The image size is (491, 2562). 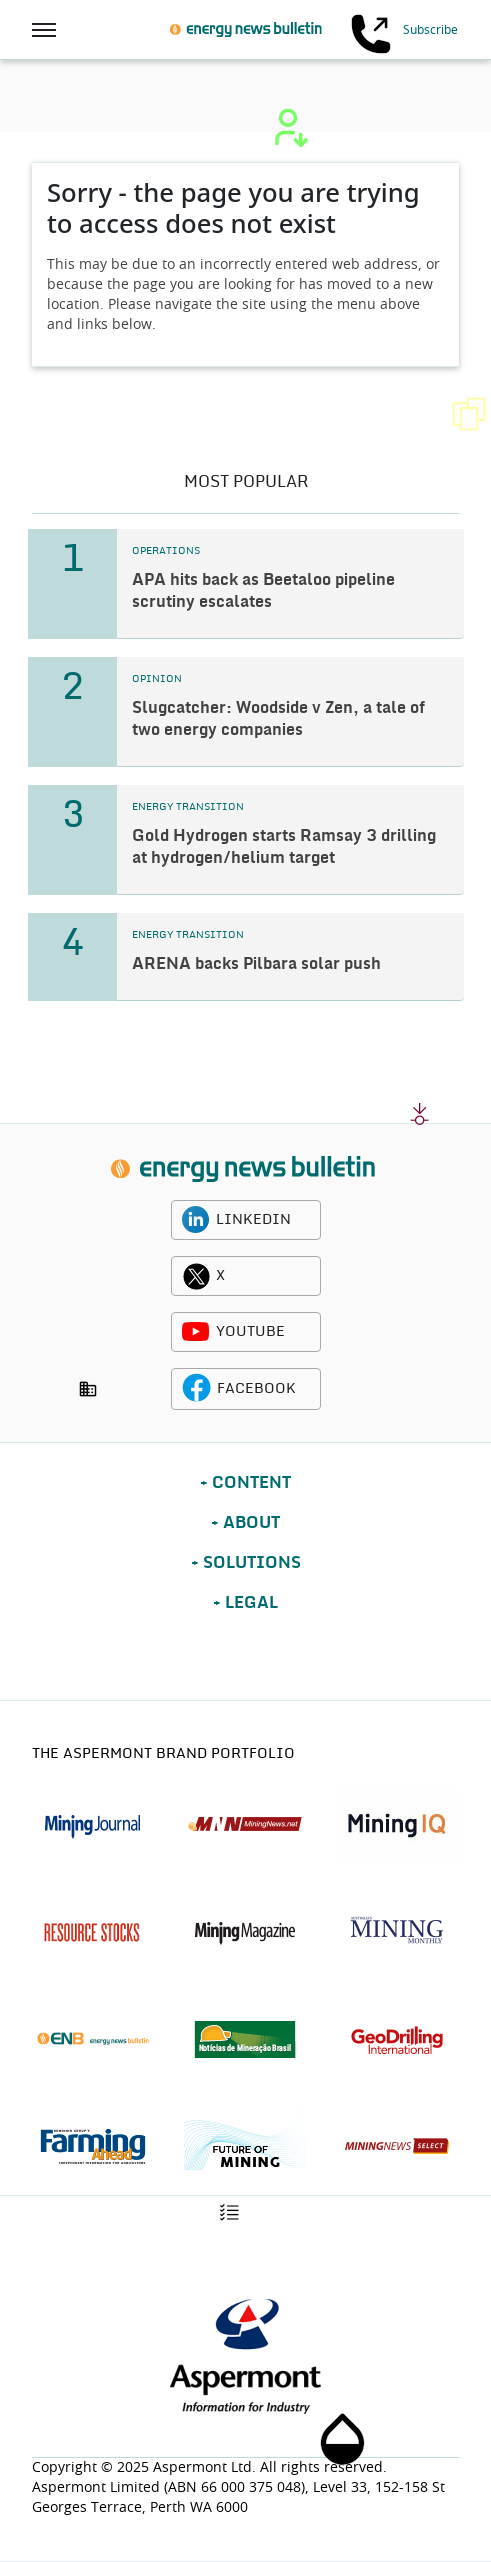 I want to click on pull changes from a remote repository, so click(x=419, y=1114).